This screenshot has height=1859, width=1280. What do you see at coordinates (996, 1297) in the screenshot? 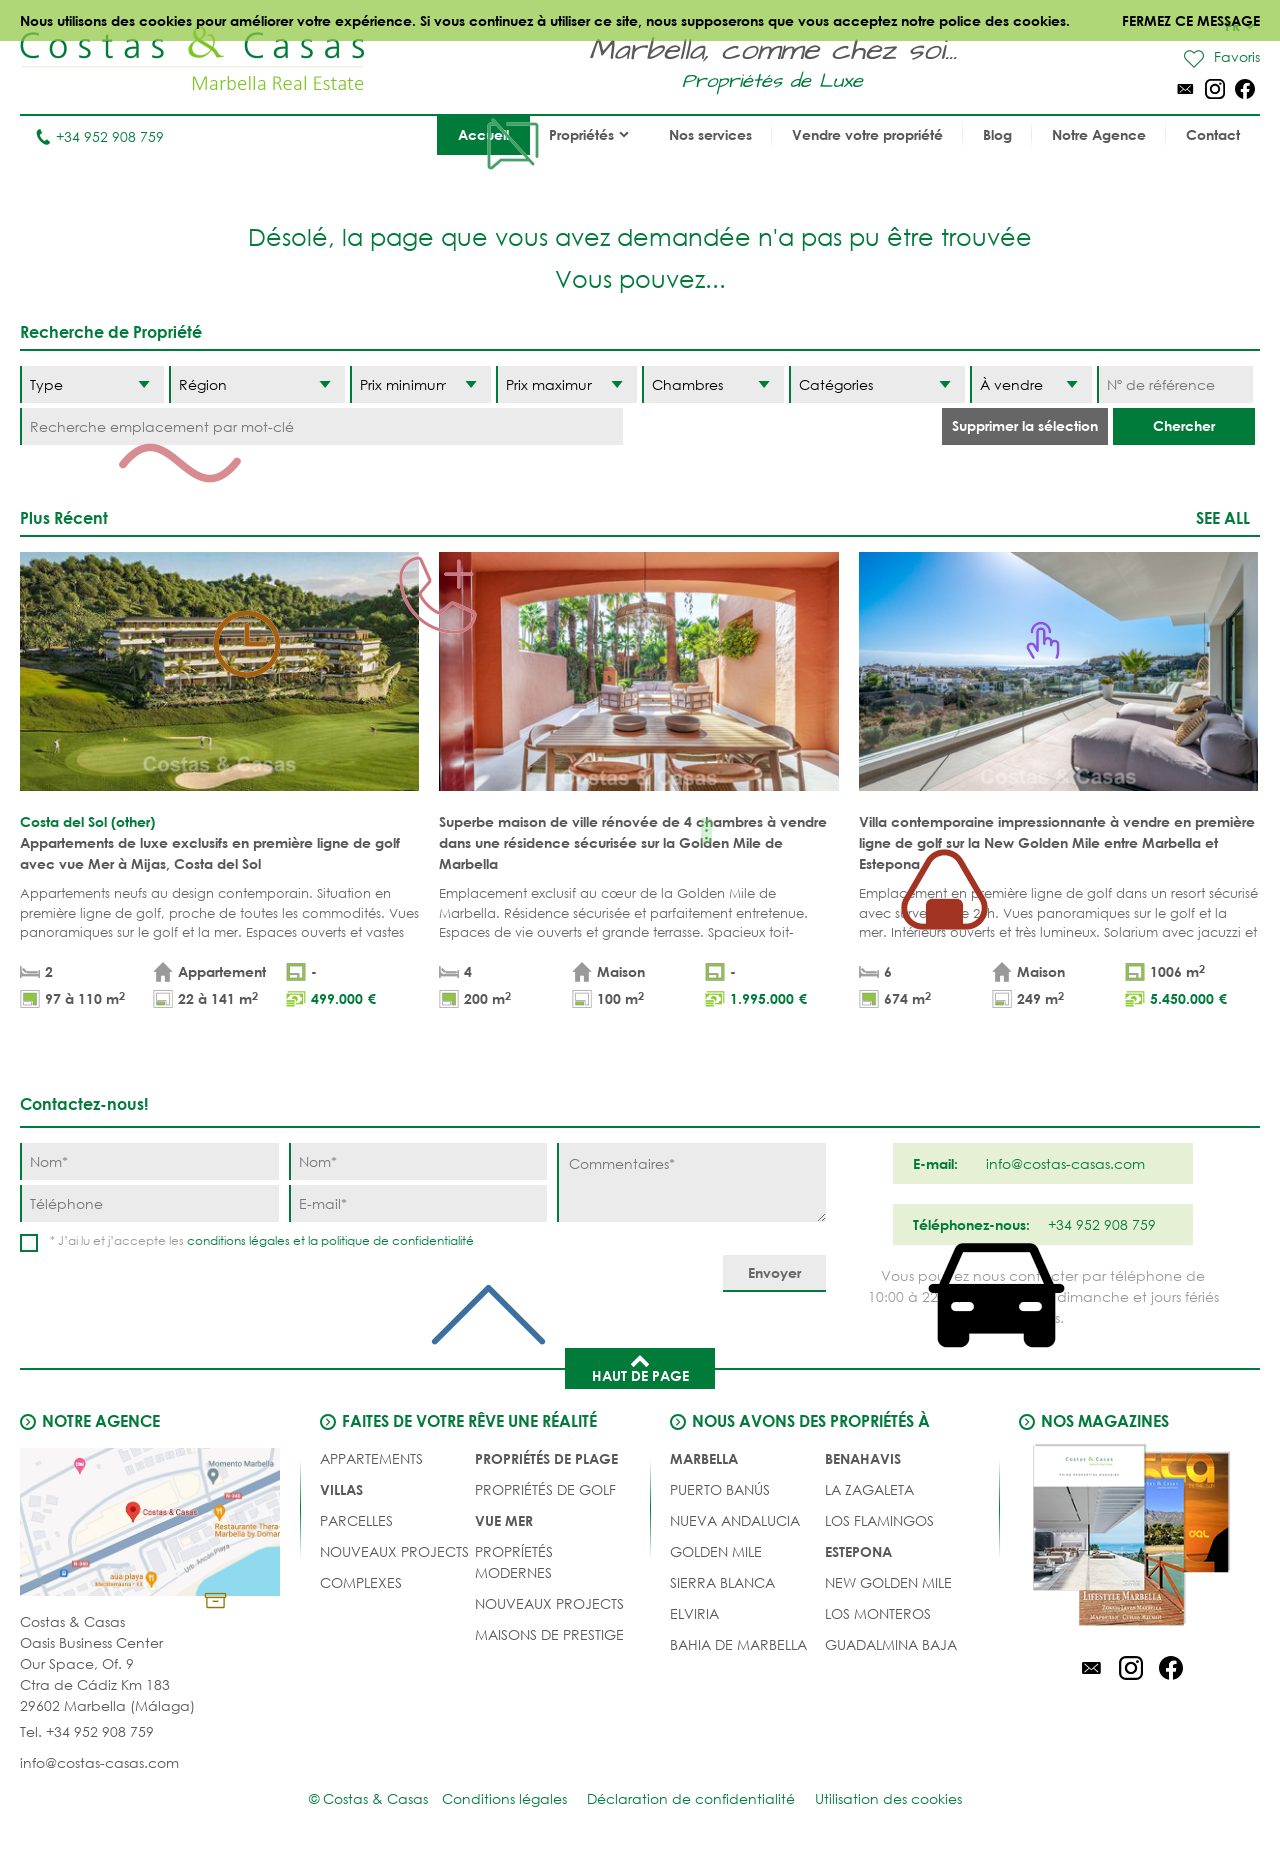
I see `access vehicle or car-related settings` at bounding box center [996, 1297].